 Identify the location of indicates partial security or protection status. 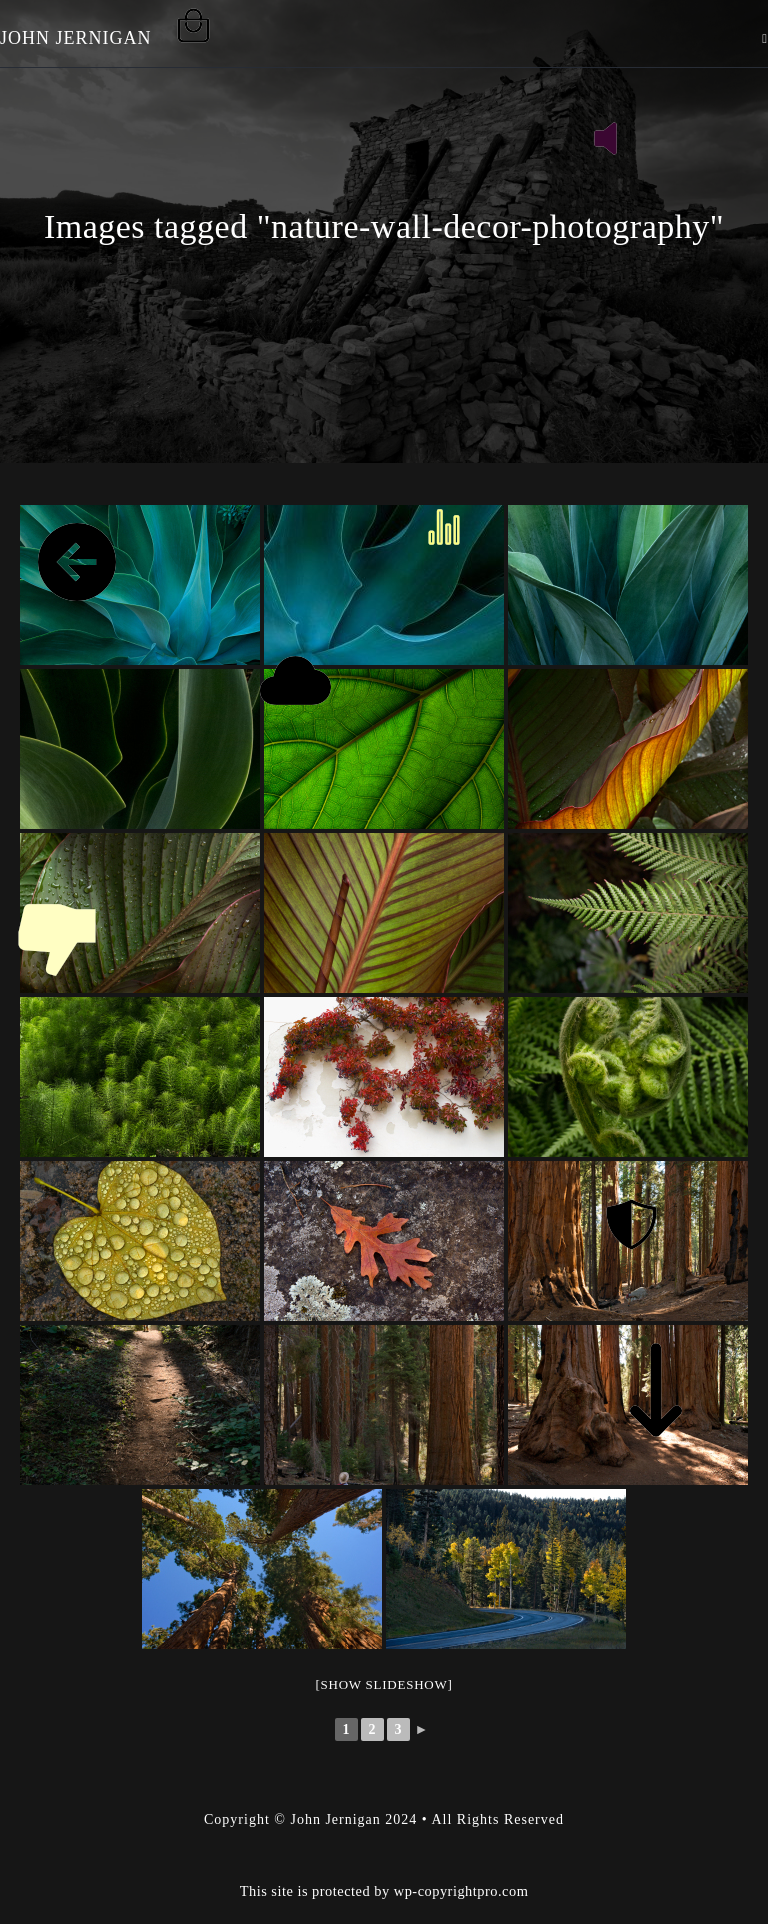
(631, 1224).